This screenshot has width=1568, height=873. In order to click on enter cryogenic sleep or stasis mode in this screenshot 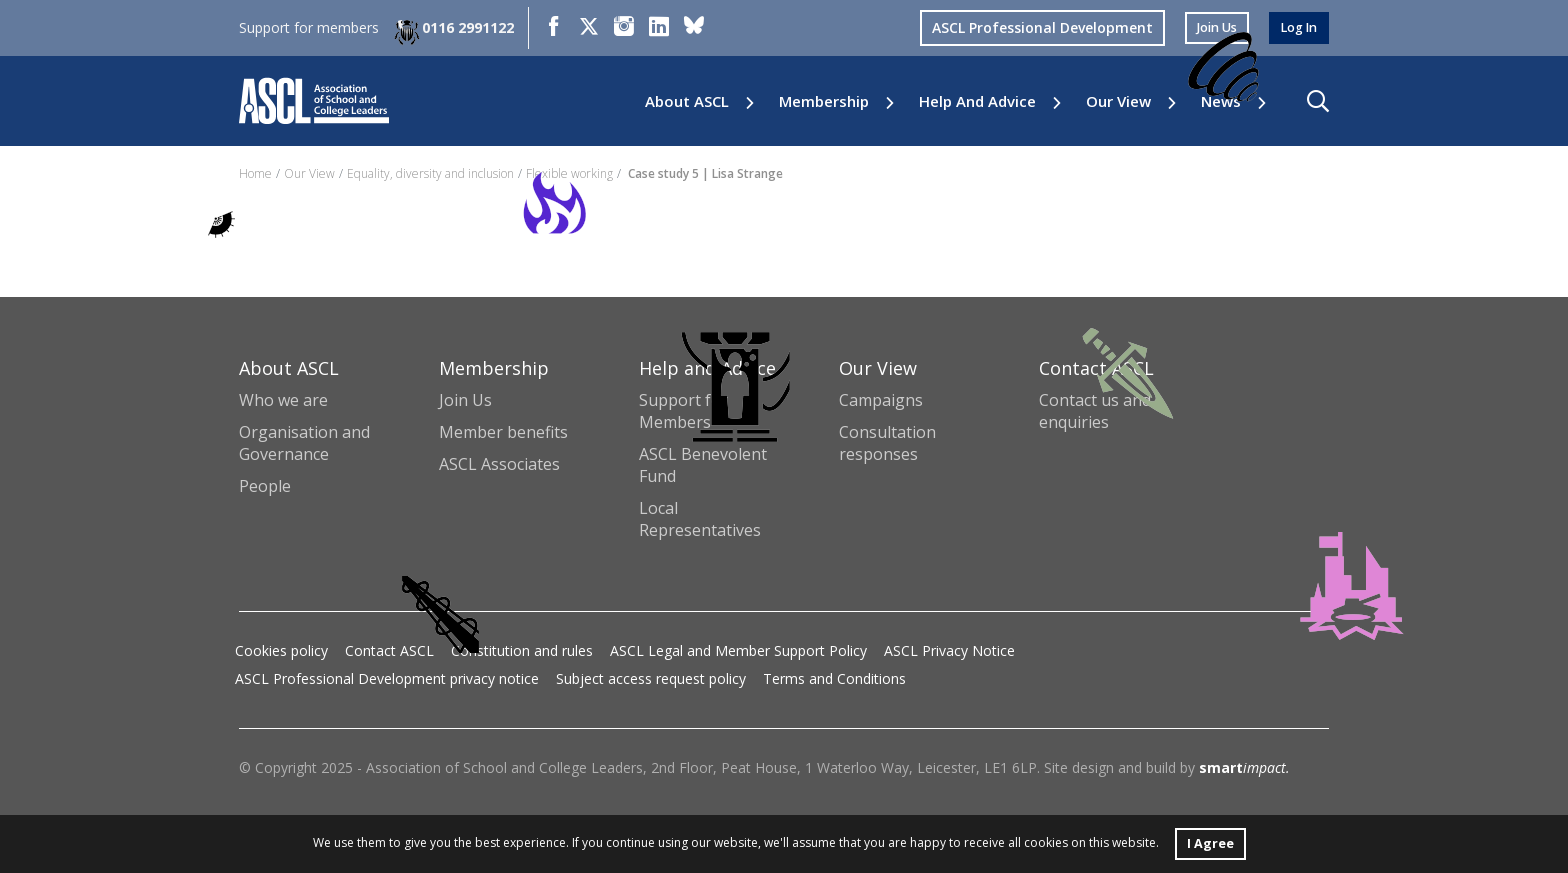, I will do `click(735, 387)`.